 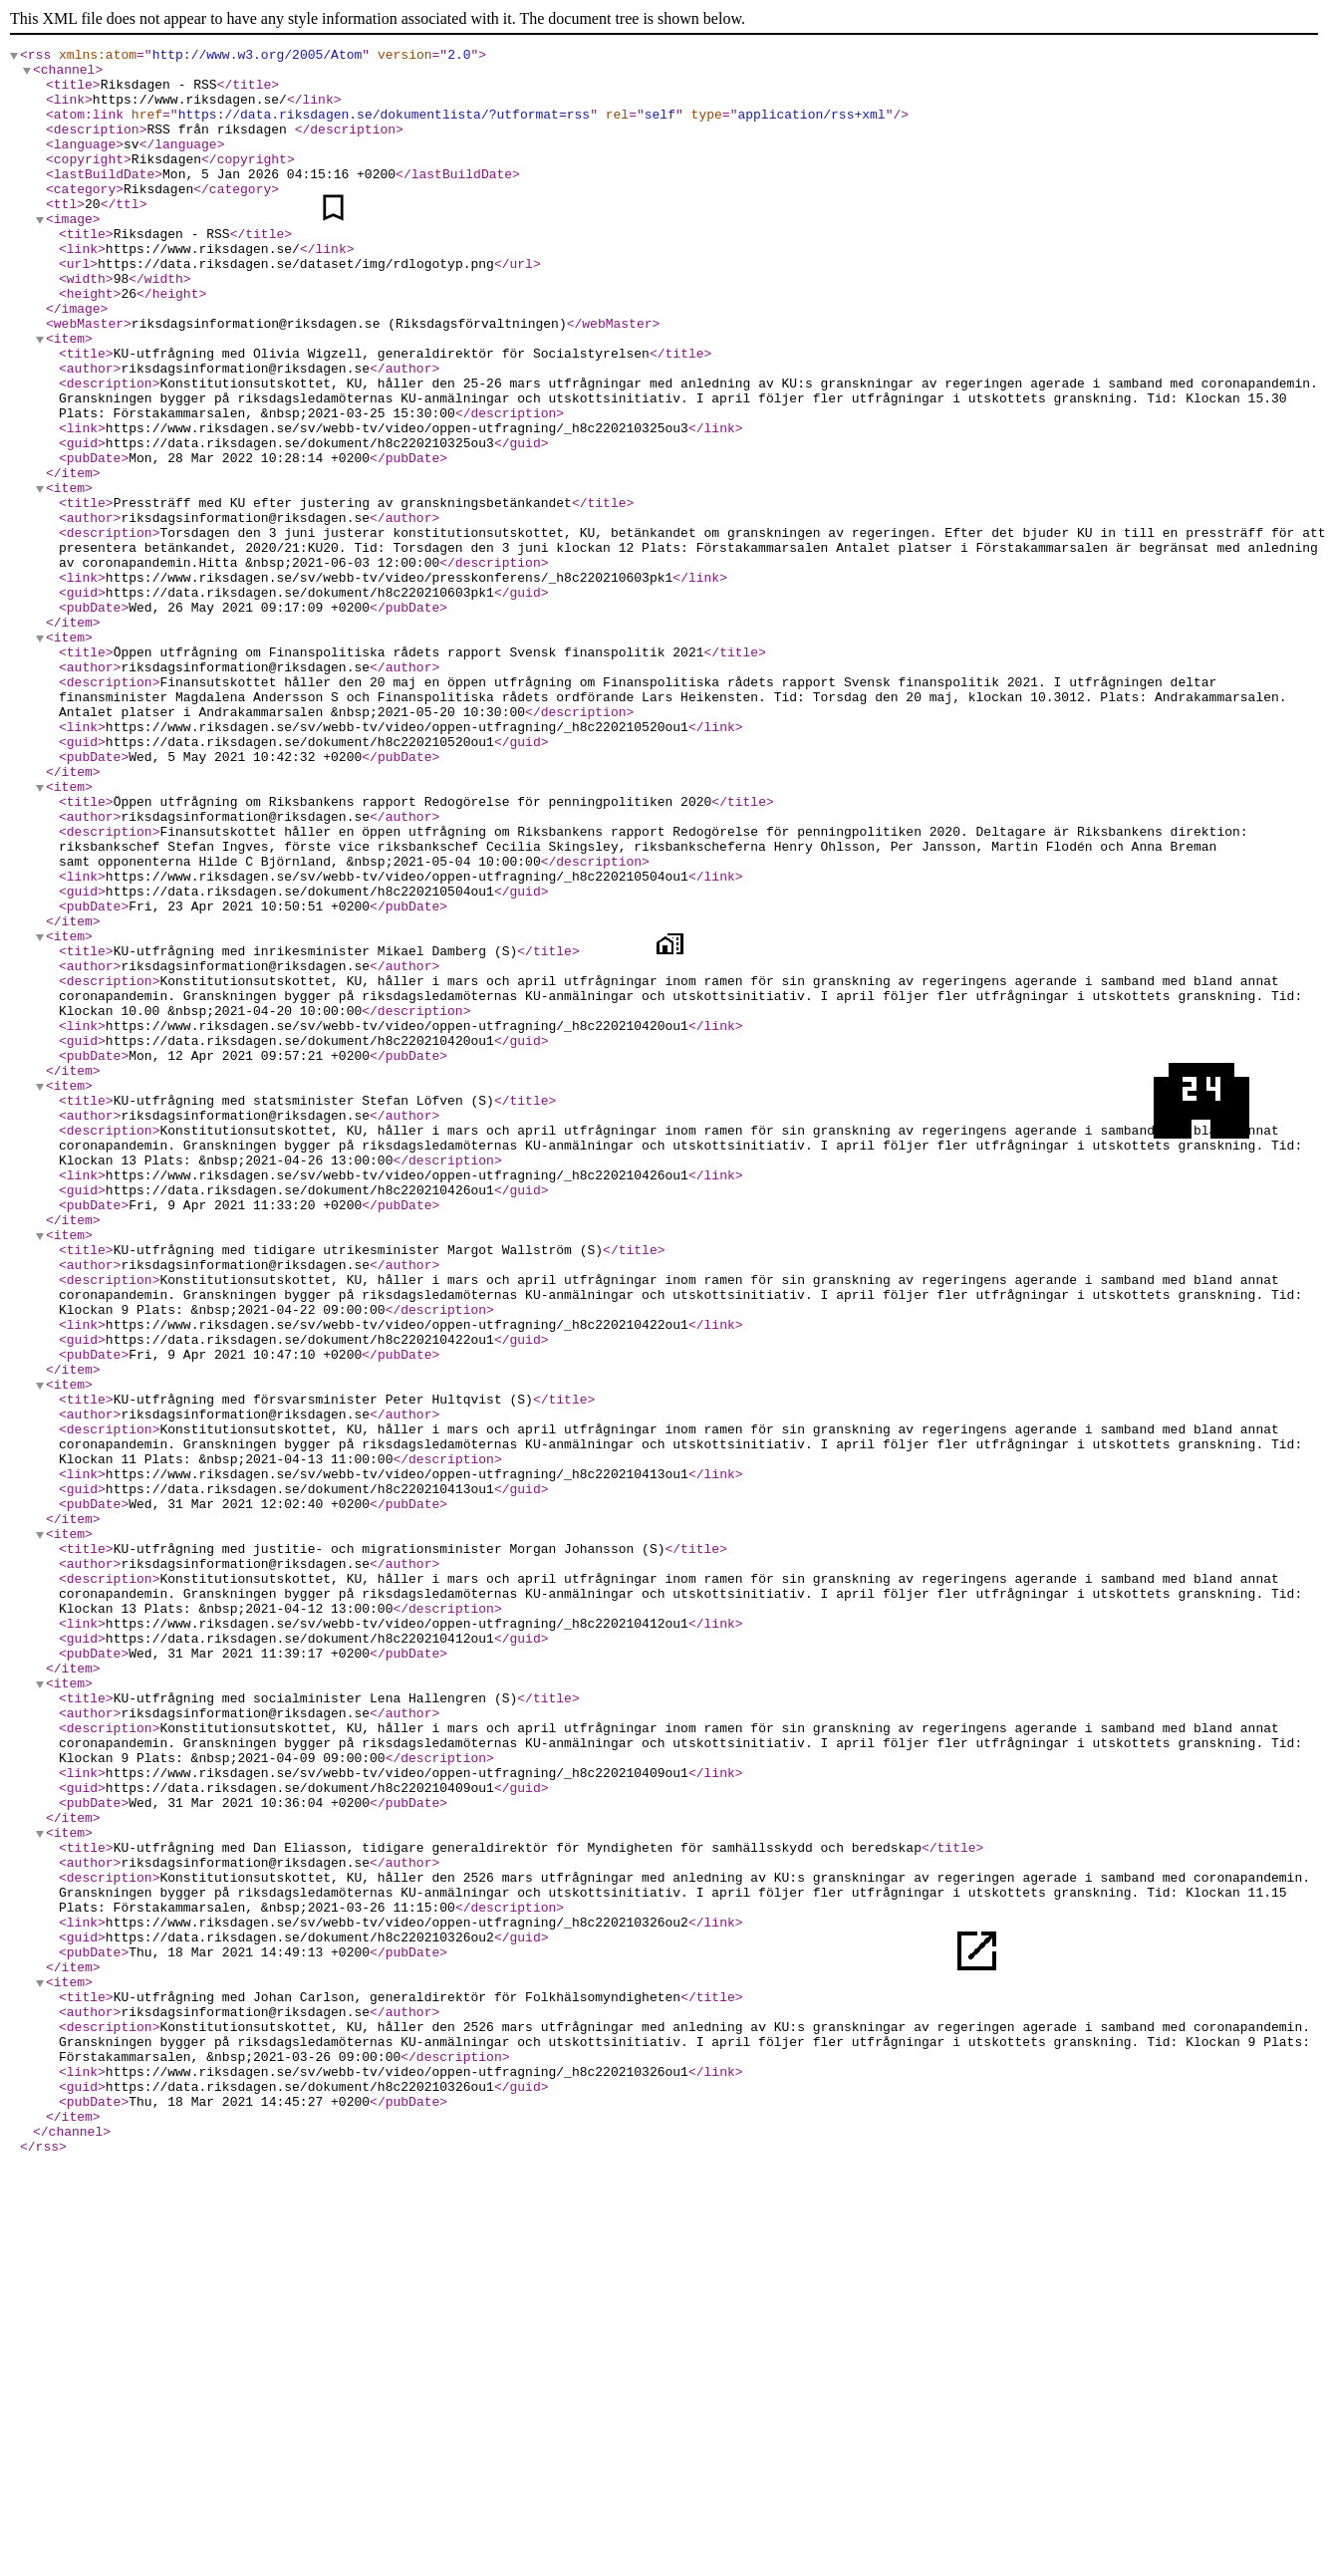 I want to click on save this item for later, so click(x=333, y=207).